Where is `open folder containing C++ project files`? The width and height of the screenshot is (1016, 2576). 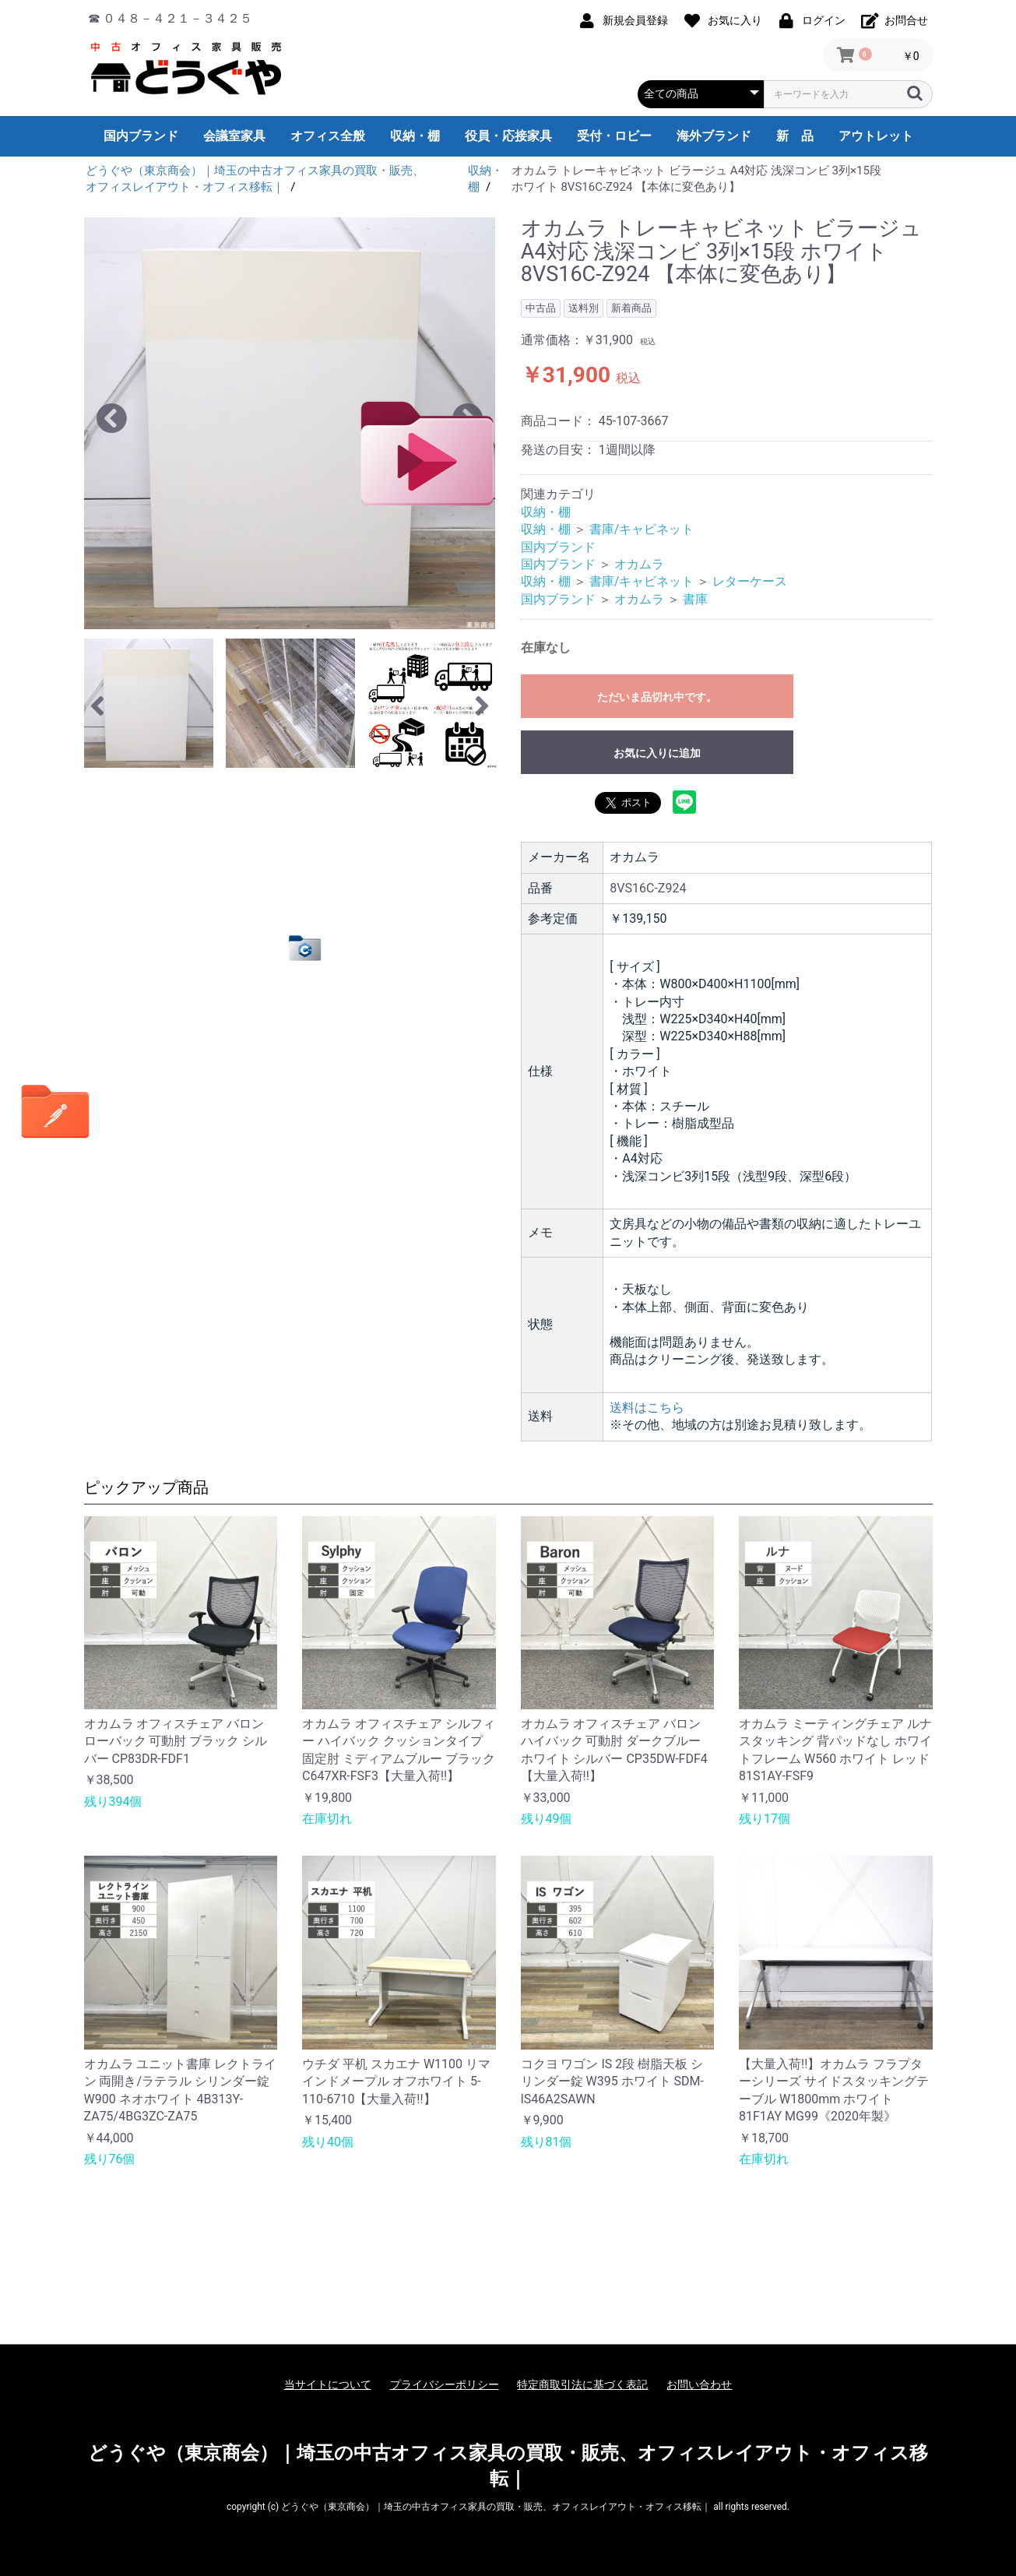 open folder containing C++ project files is located at coordinates (304, 948).